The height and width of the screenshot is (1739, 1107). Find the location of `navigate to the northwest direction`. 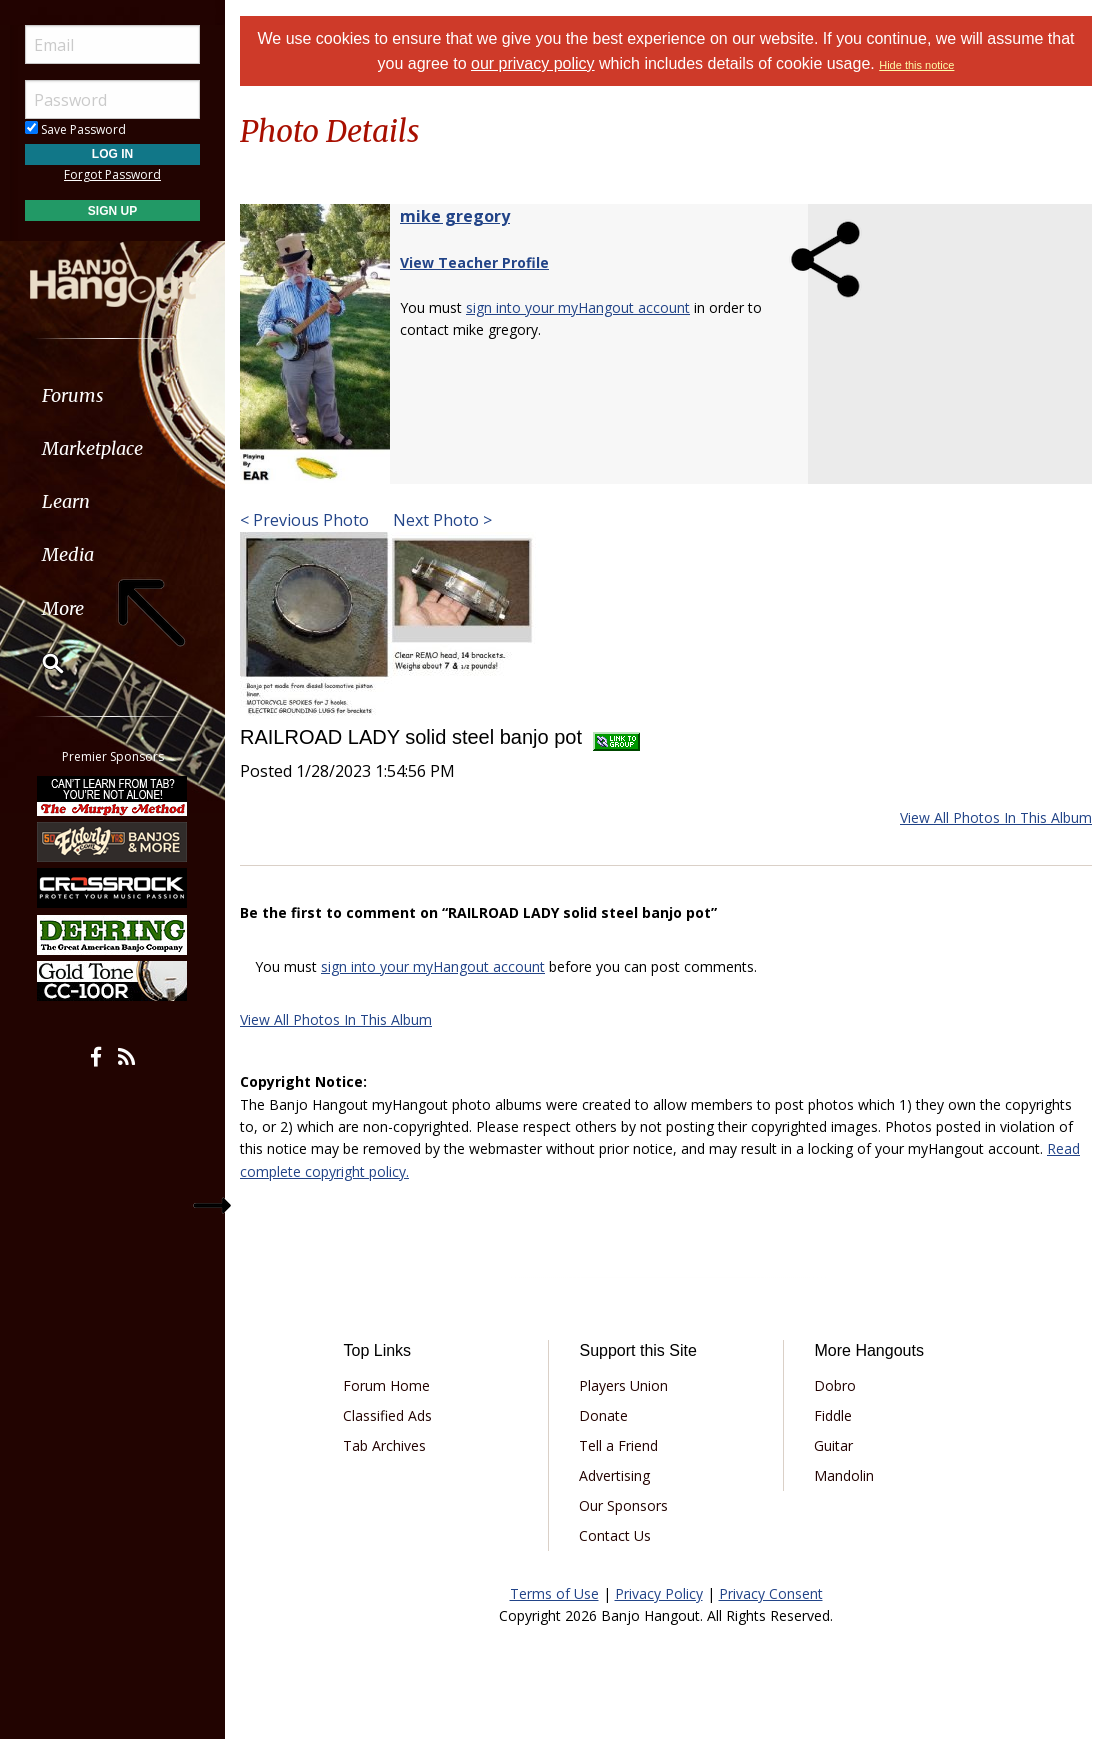

navigate to the northwest direction is located at coordinates (150, 611).